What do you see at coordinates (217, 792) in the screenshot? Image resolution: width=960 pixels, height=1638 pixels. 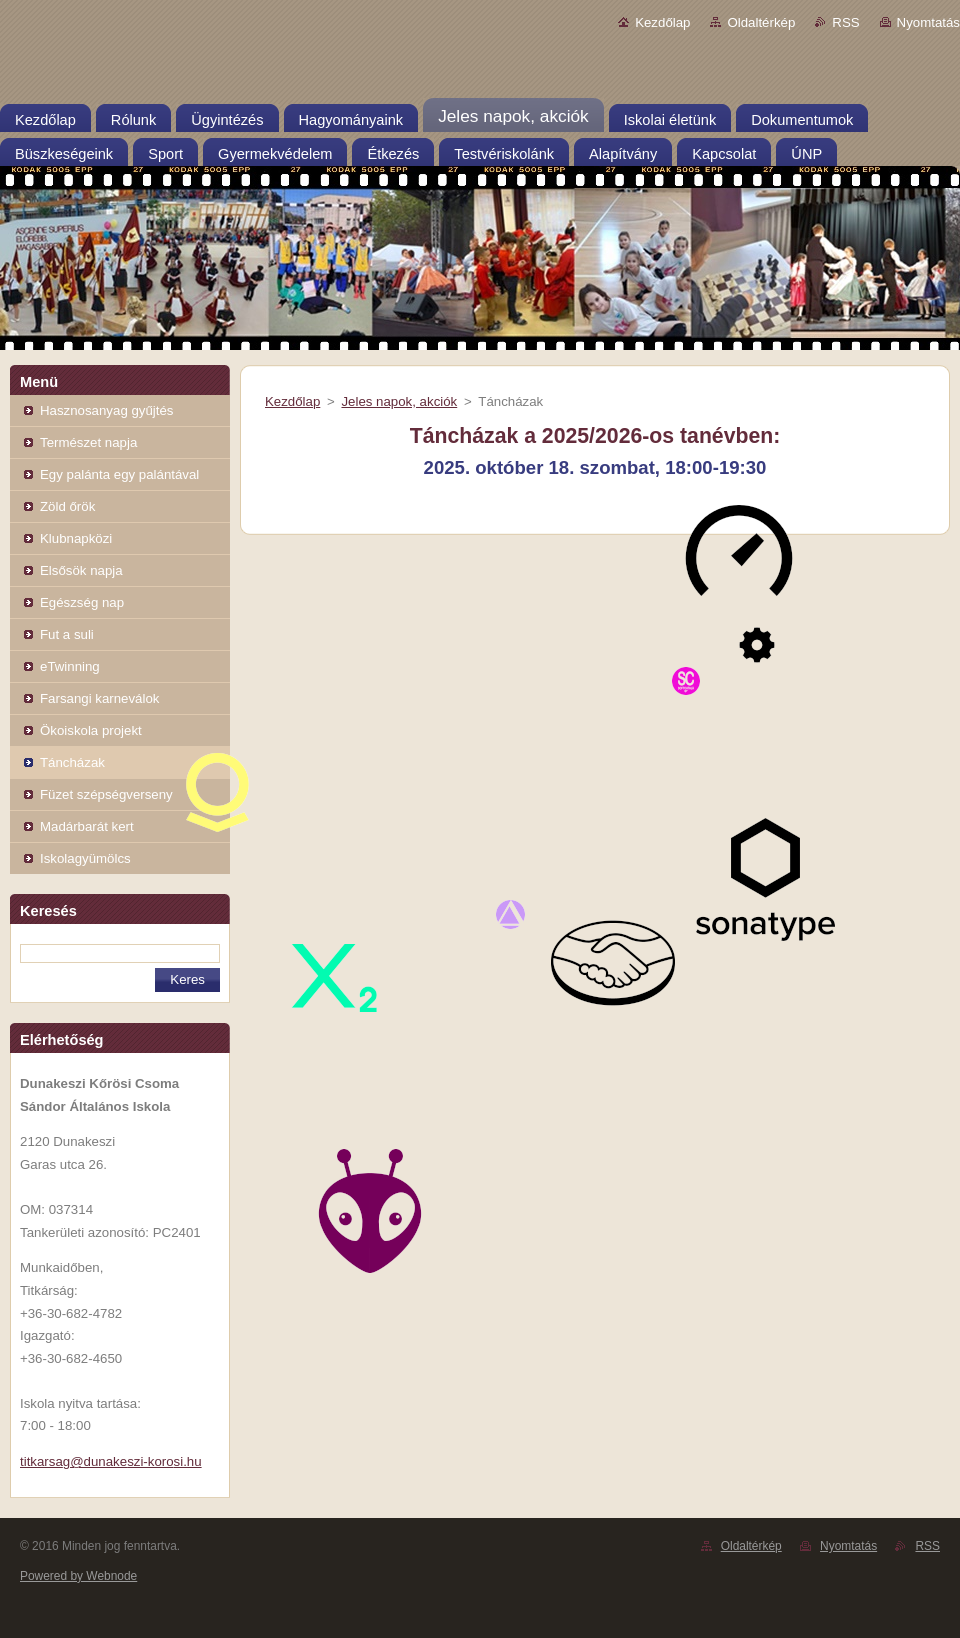 I see `palantir technologies company logo` at bounding box center [217, 792].